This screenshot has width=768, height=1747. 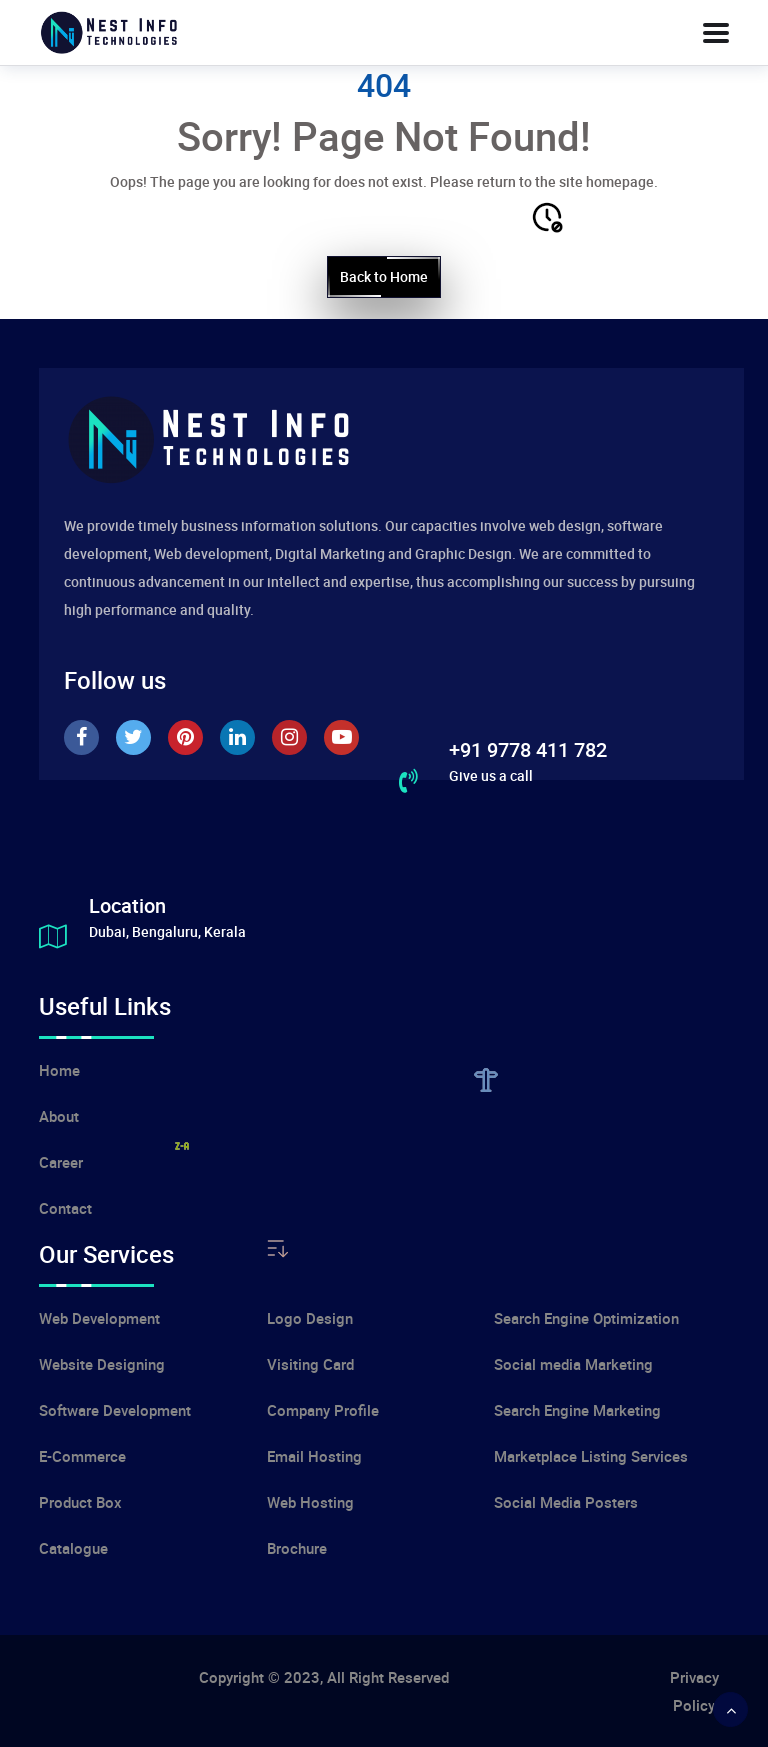 I want to click on sort items in reverse alphabetical order, so click(x=182, y=1146).